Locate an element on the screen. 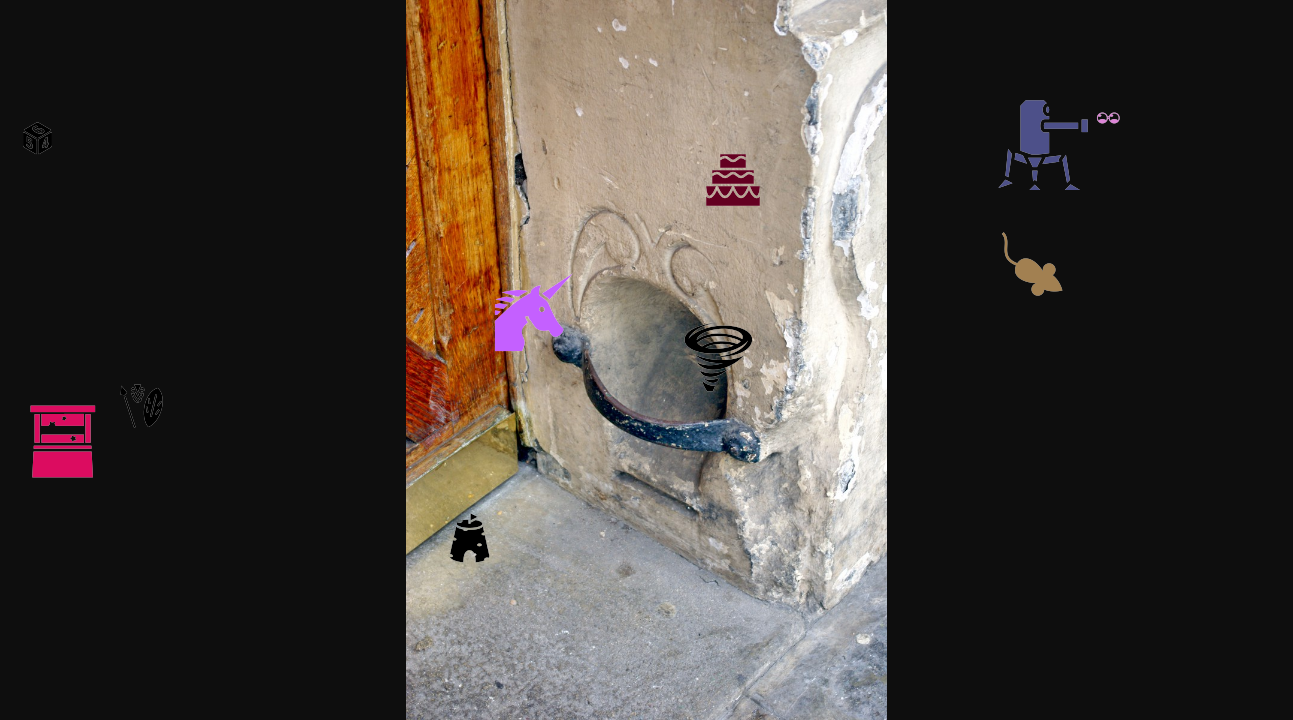  access fantasy or mythical creature content is located at coordinates (534, 312).